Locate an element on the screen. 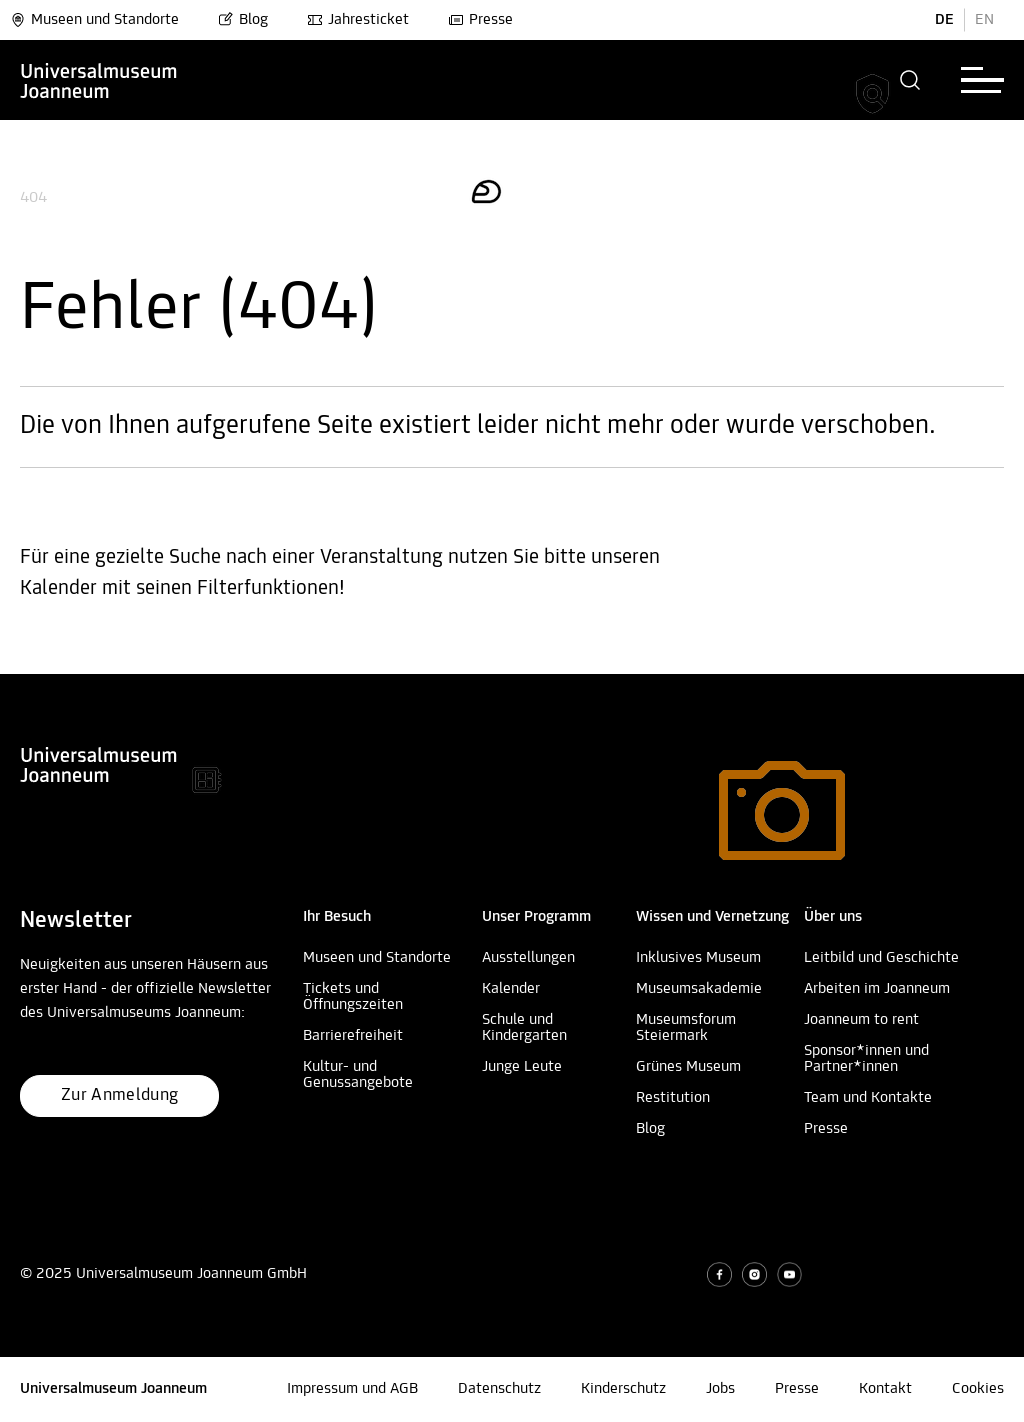 The image size is (1024, 1422). take a photo or screenshot is located at coordinates (782, 815).